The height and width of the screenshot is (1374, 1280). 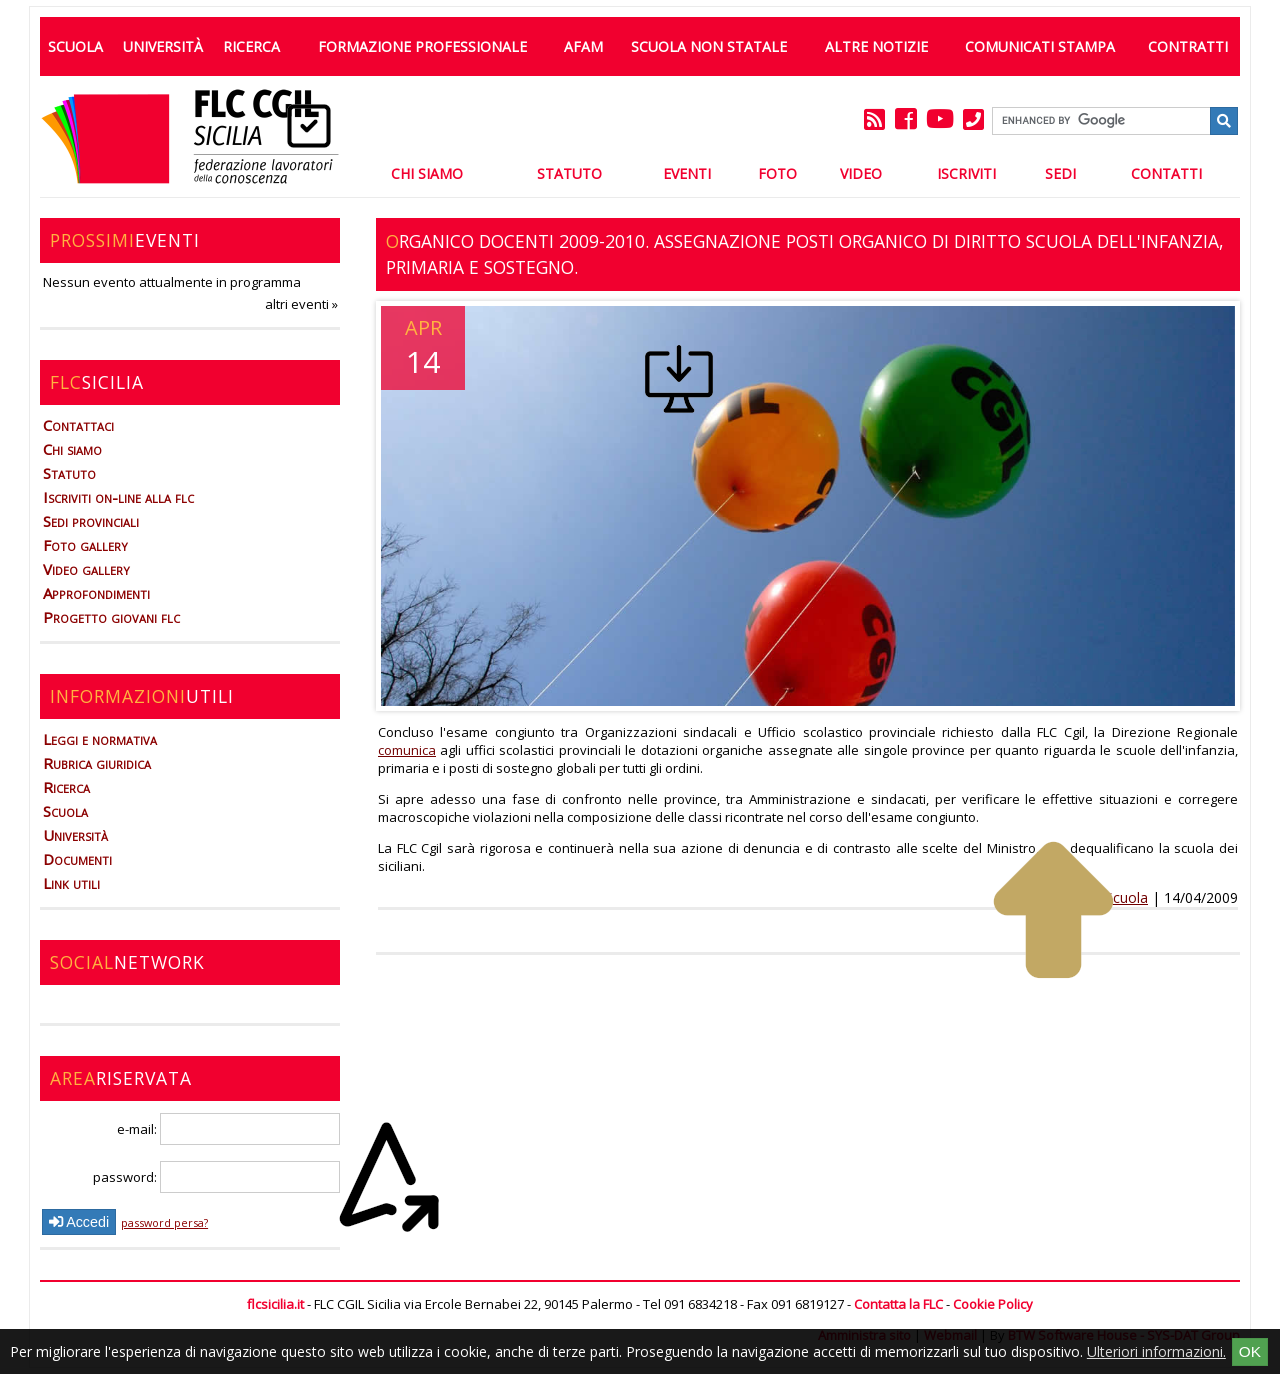 What do you see at coordinates (1053, 908) in the screenshot?
I see `upvote or like content` at bounding box center [1053, 908].